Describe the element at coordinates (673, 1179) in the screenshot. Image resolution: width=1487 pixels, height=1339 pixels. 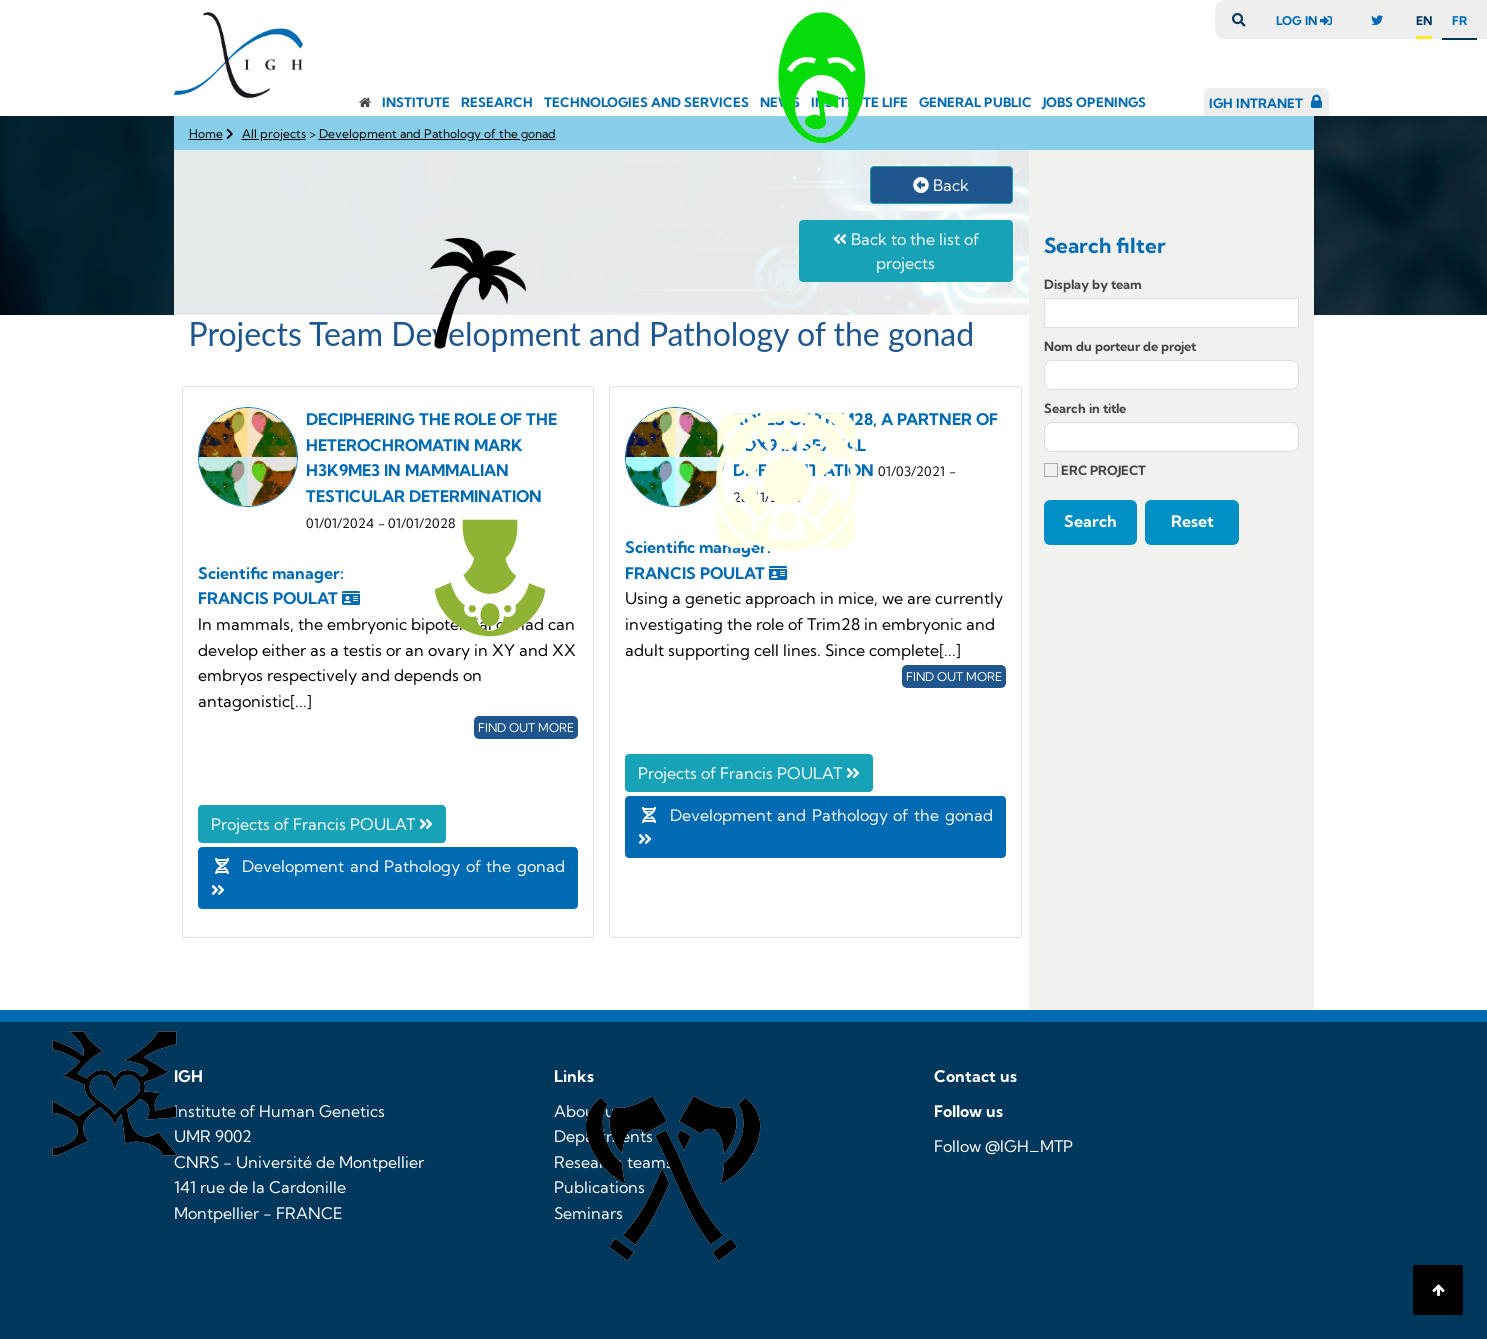
I see `access combat or battle features` at that location.